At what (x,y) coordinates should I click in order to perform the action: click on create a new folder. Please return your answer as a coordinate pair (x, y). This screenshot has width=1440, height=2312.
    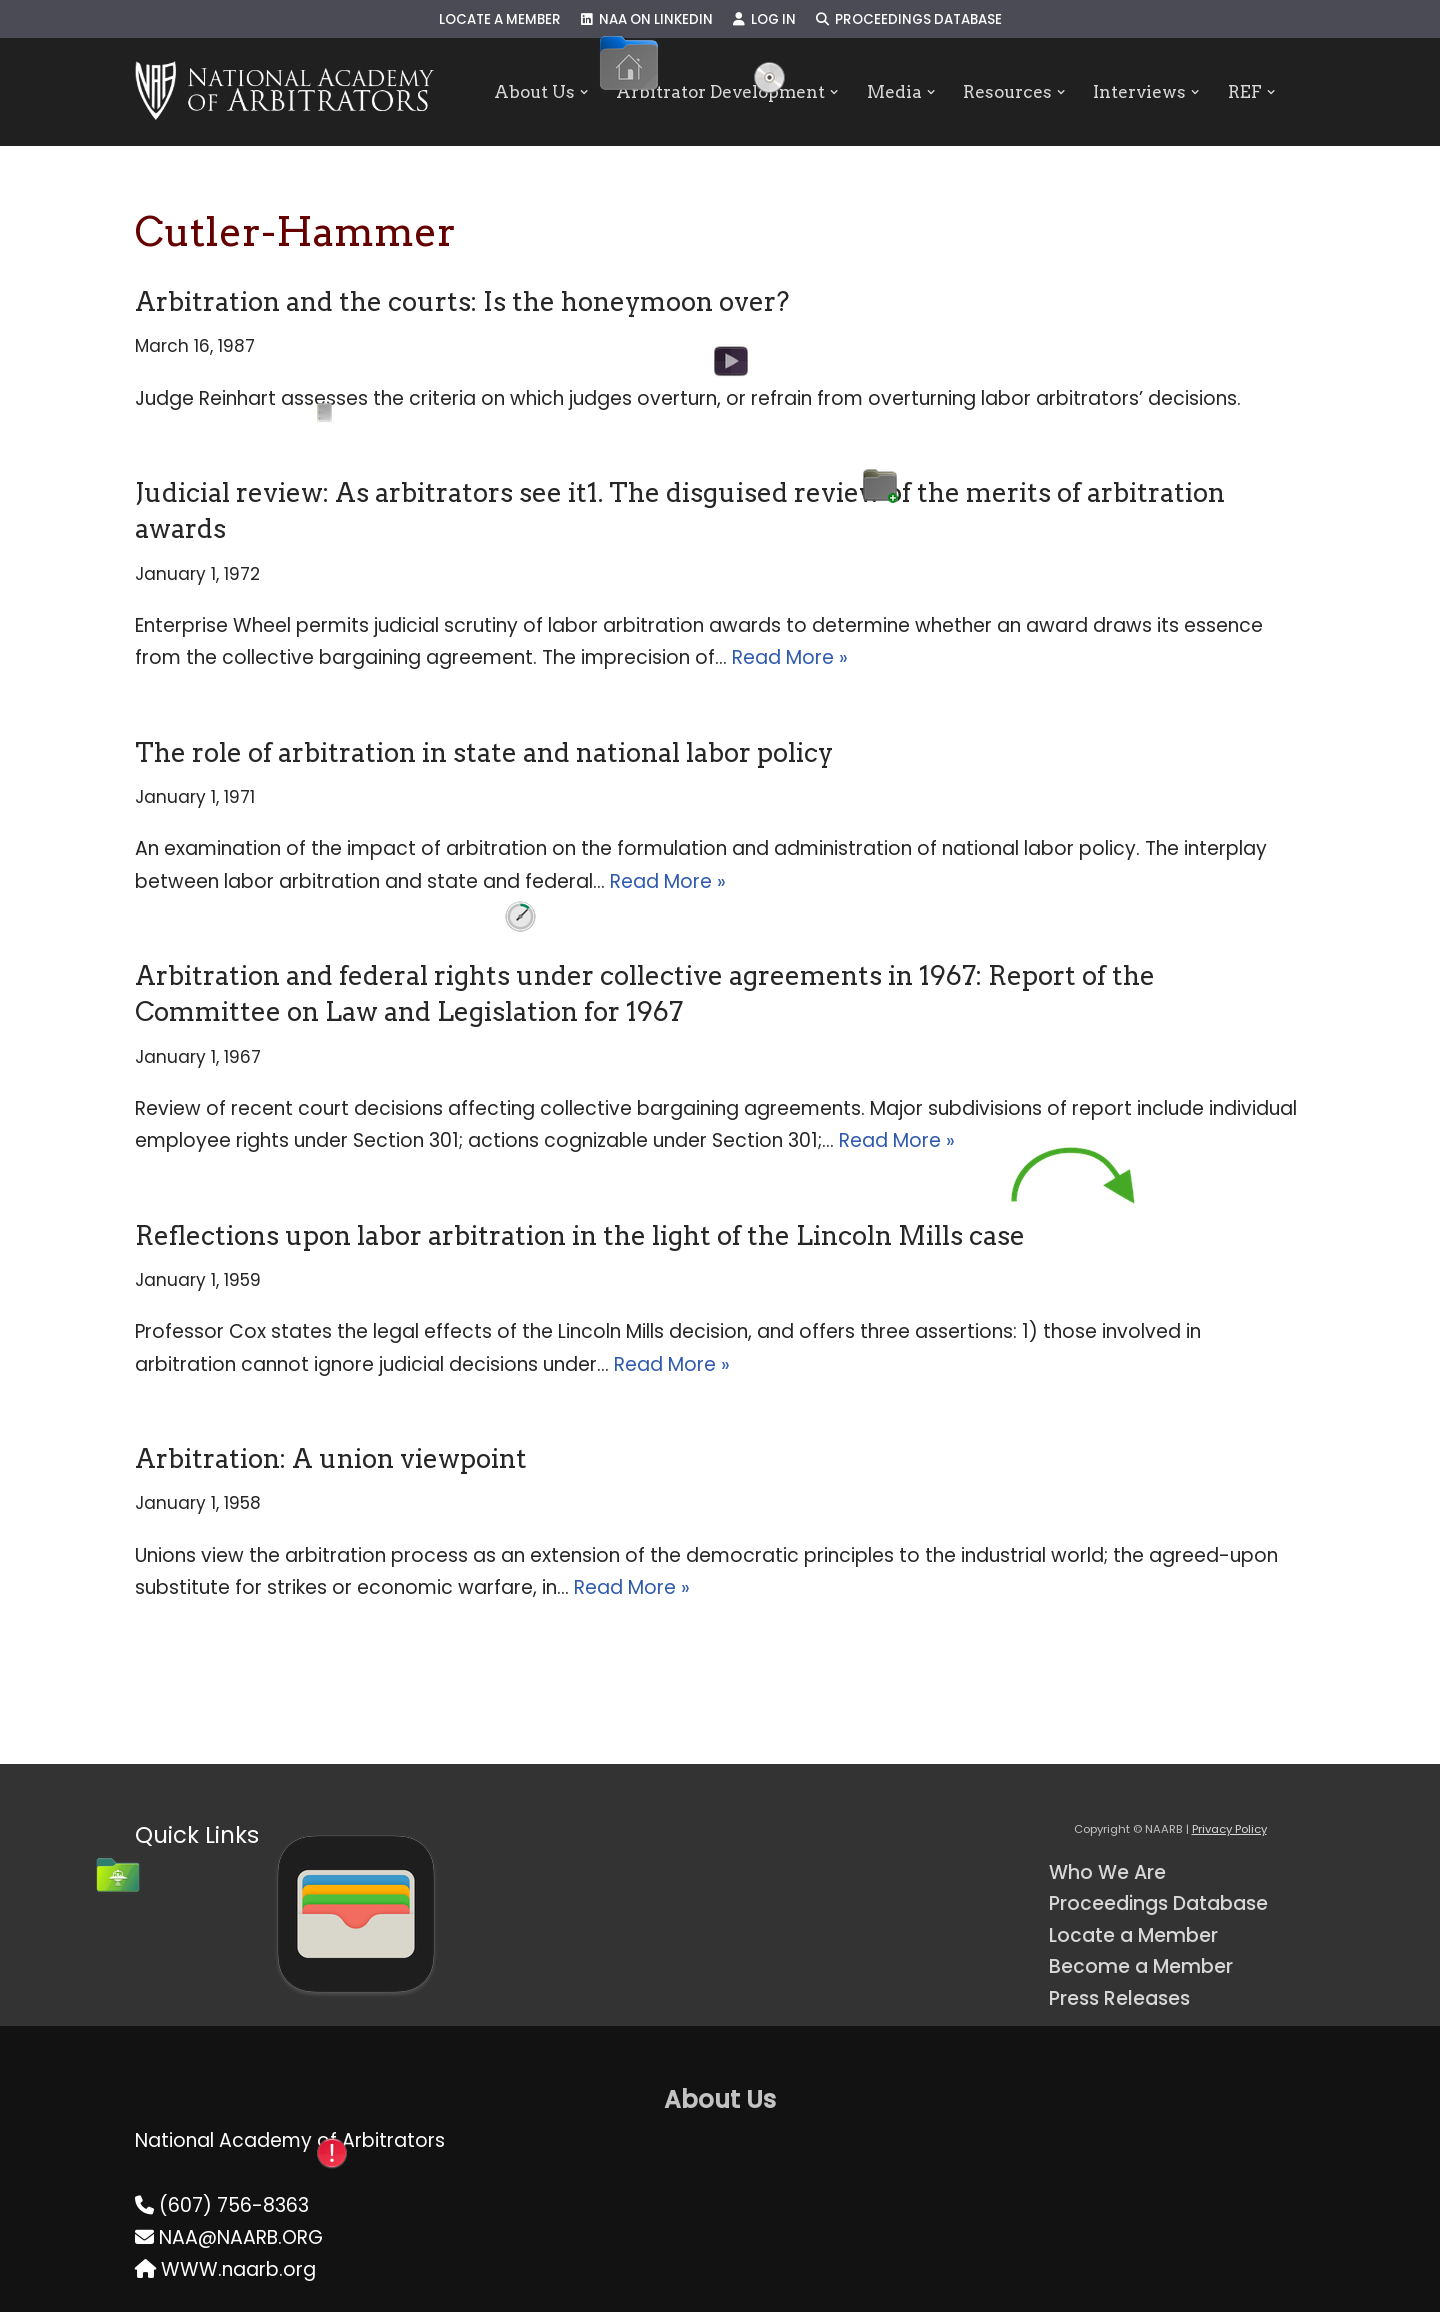
    Looking at the image, I should click on (880, 485).